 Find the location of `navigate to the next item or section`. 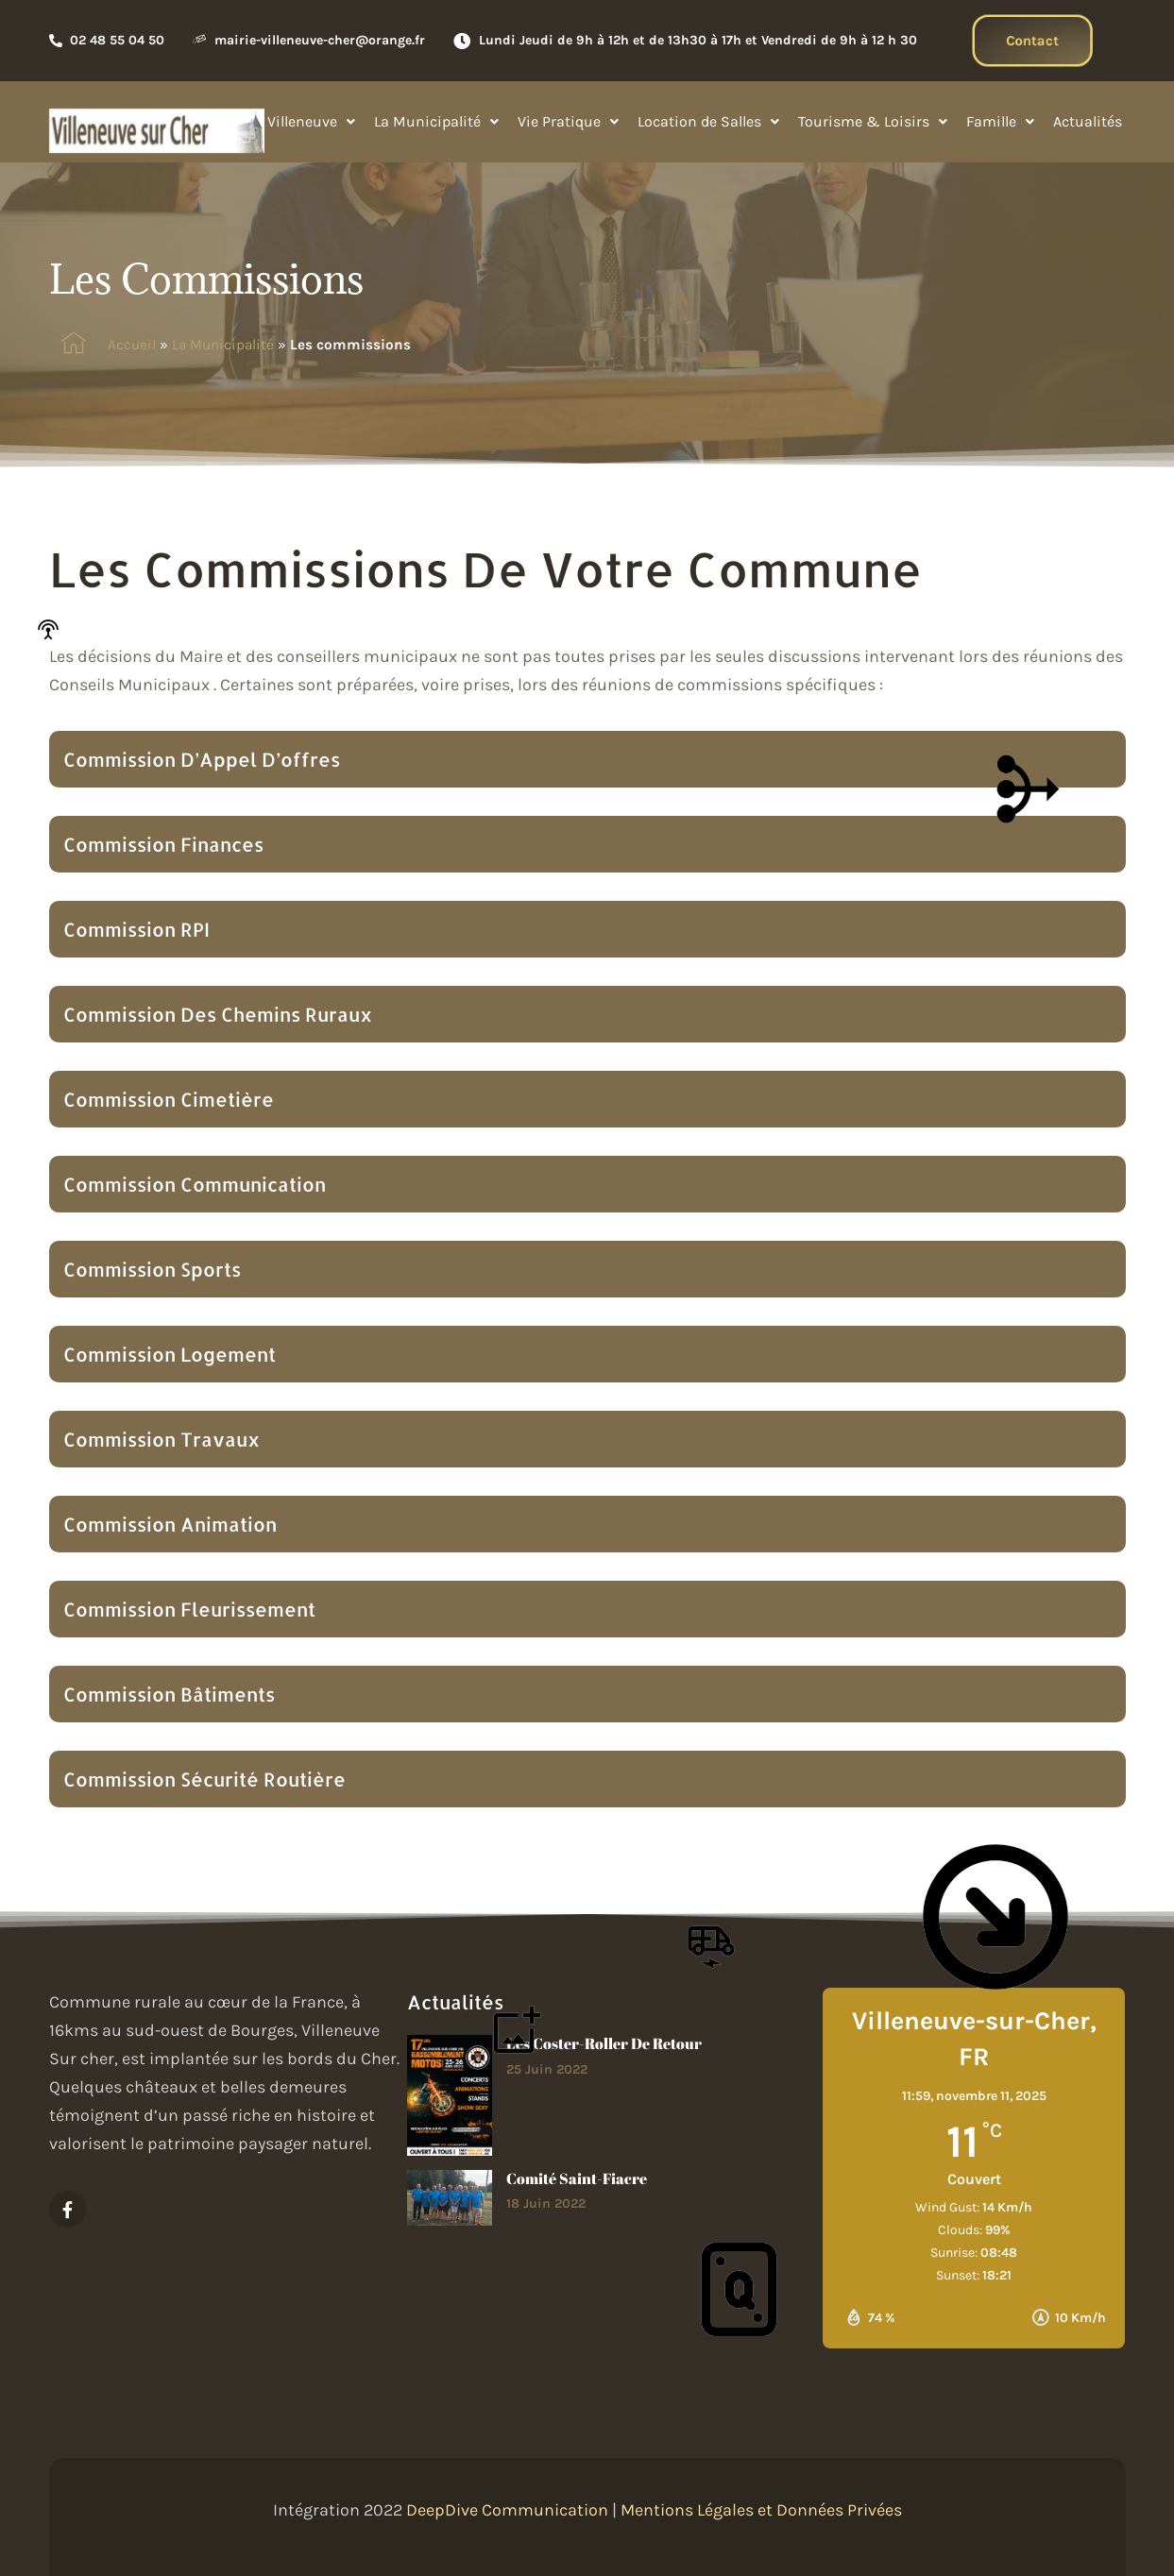

navigate to the next item or section is located at coordinates (995, 1917).